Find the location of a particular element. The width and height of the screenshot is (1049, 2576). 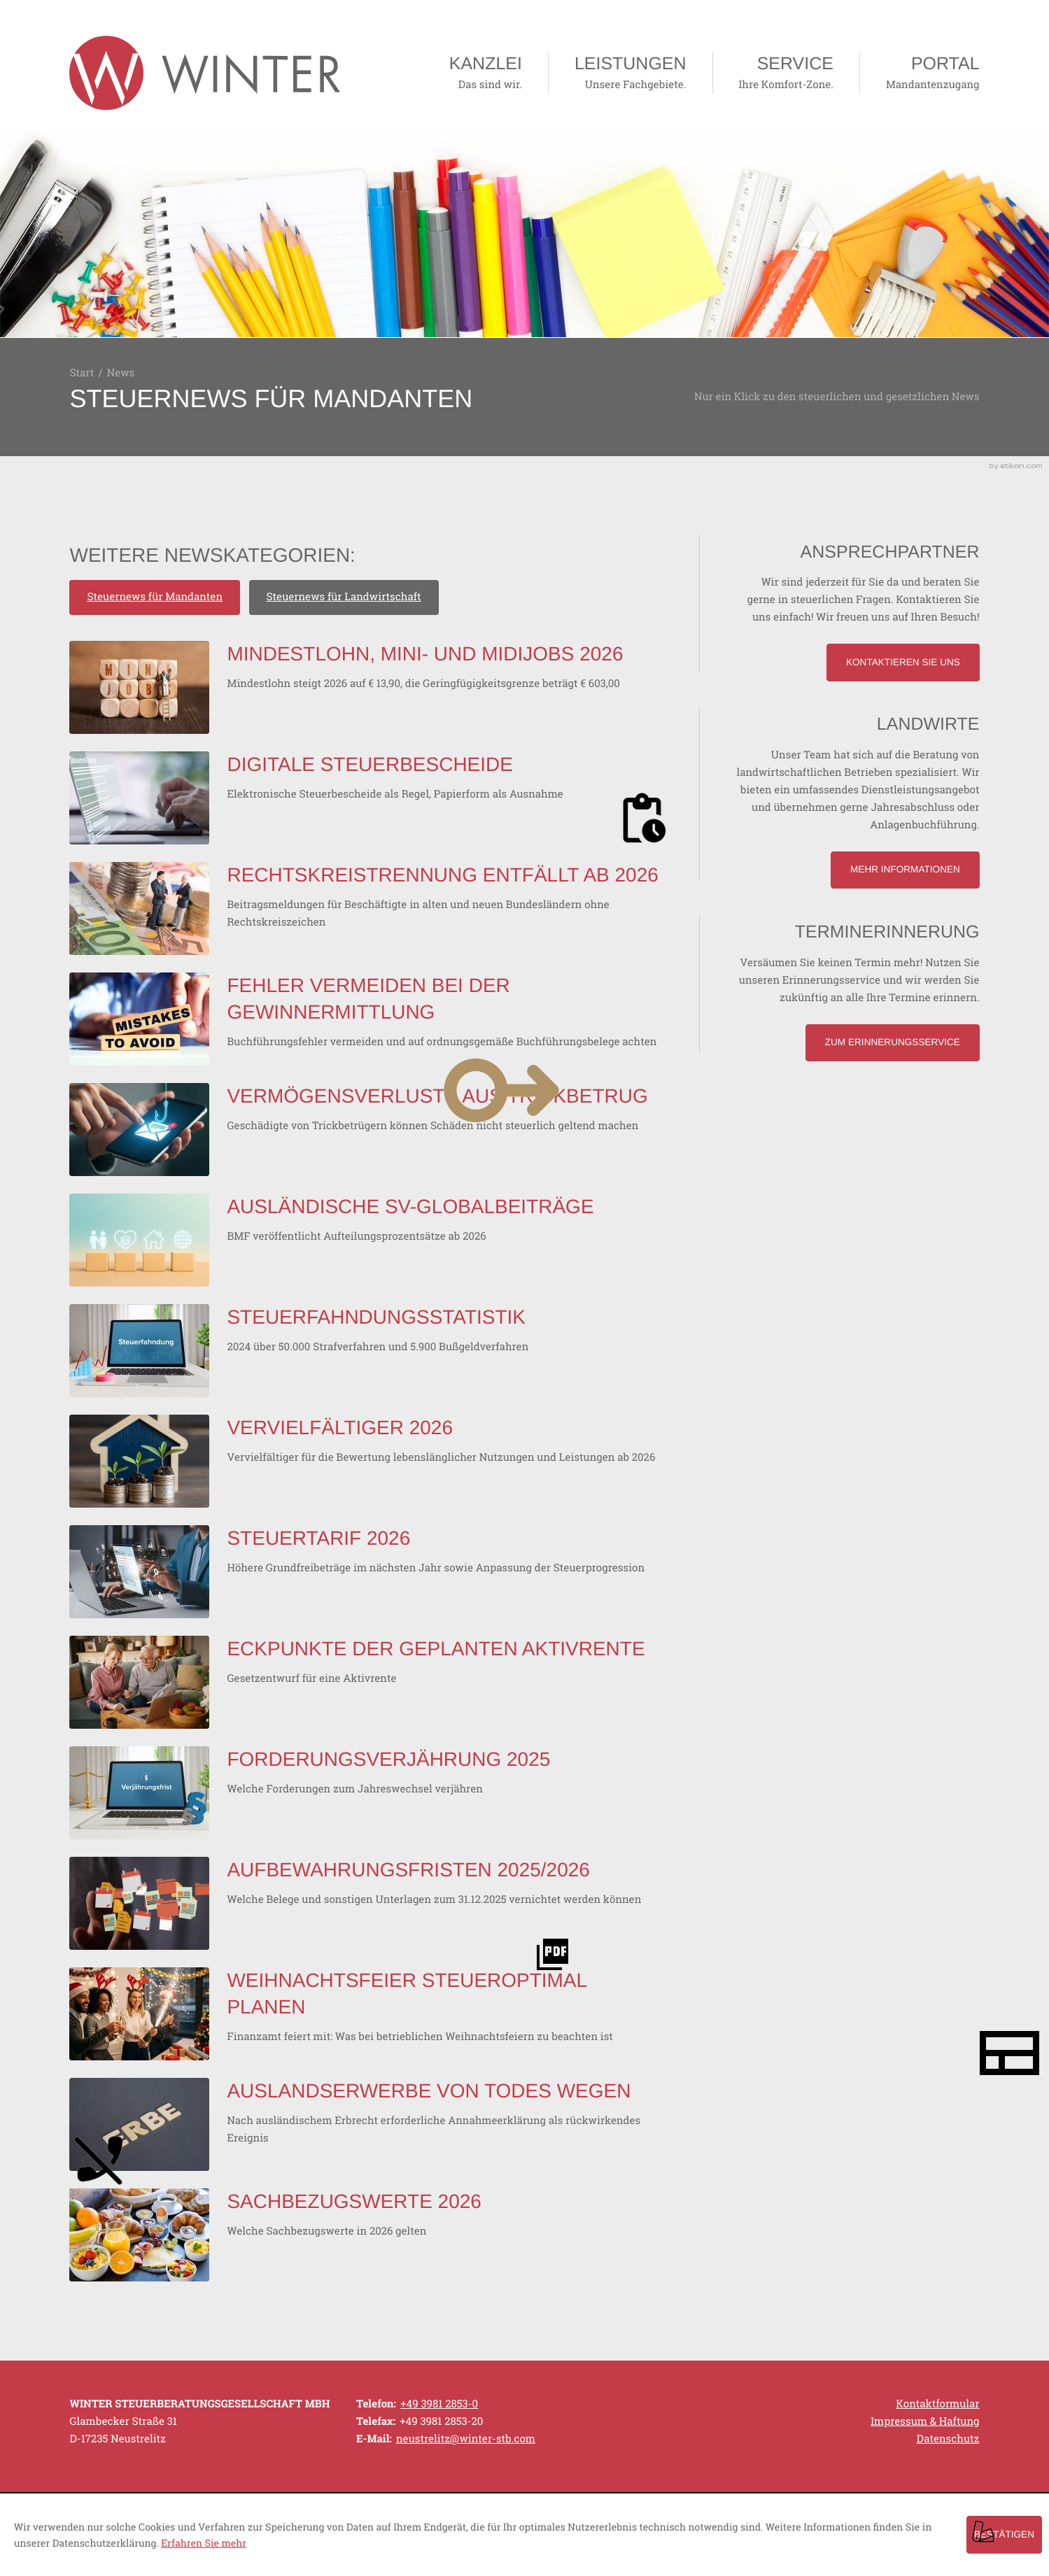

swipe right to continue or proceed is located at coordinates (501, 1090).